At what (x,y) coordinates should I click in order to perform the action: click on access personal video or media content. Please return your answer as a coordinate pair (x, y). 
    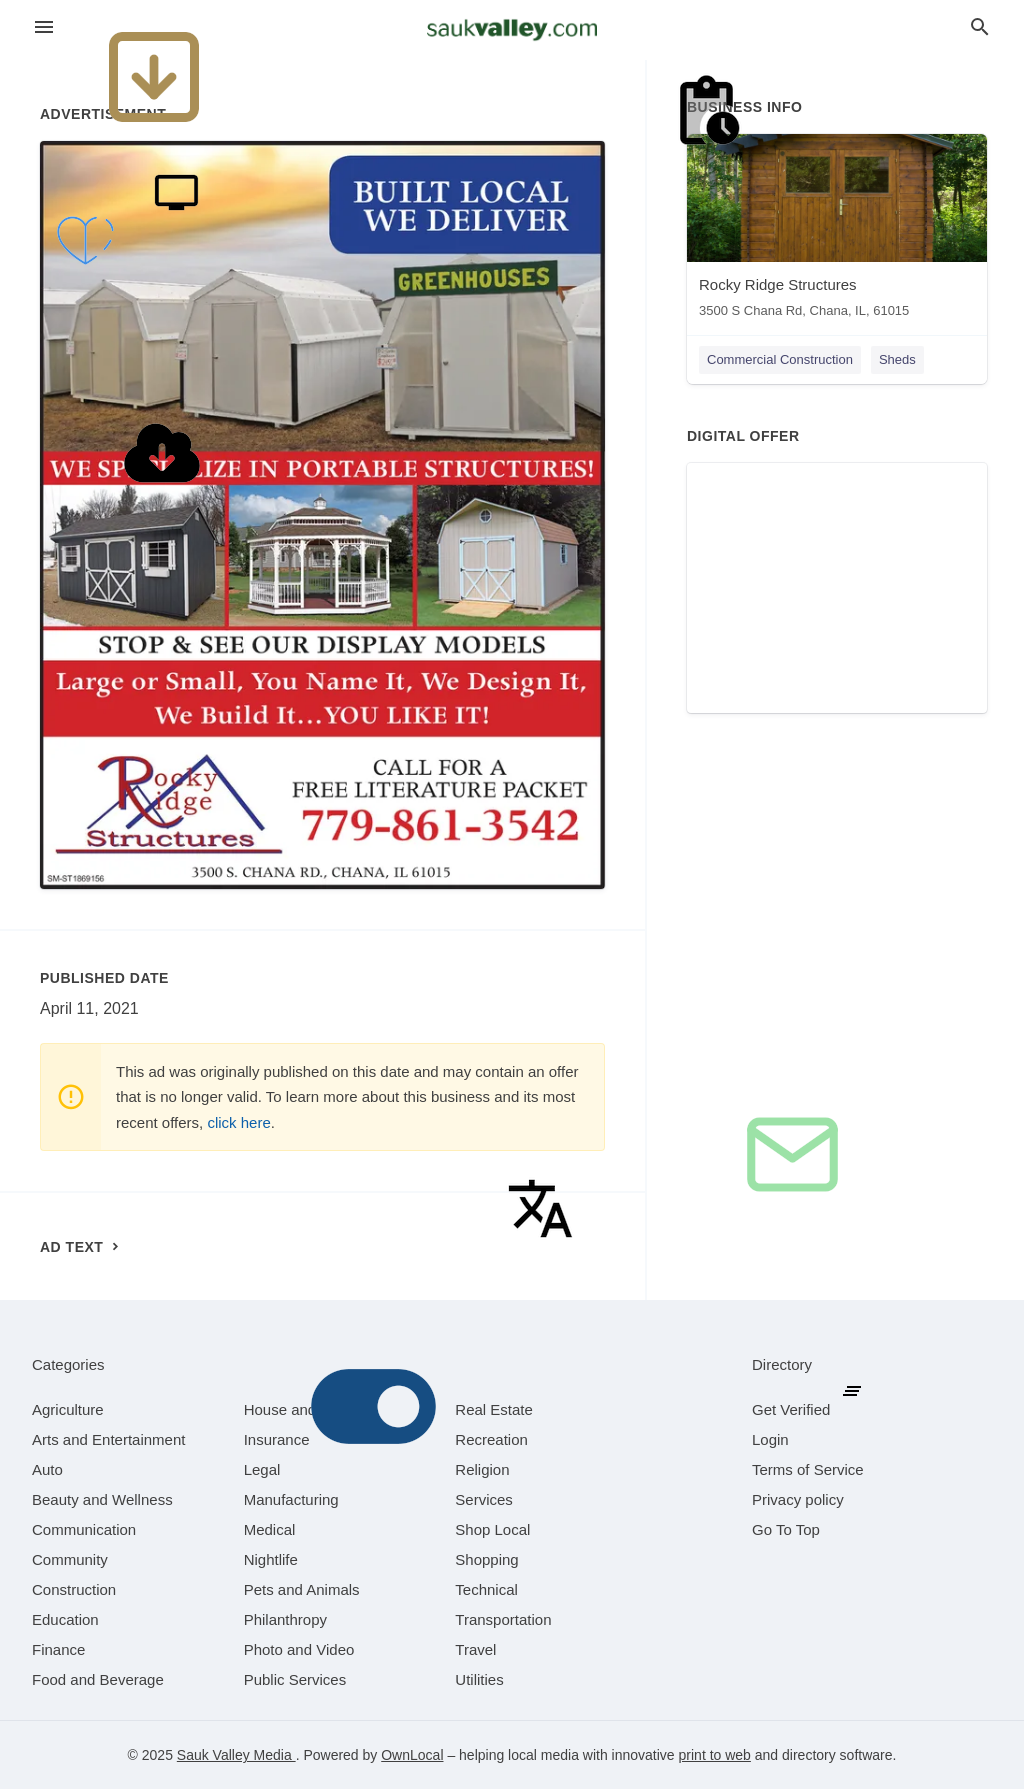
    Looking at the image, I should click on (176, 192).